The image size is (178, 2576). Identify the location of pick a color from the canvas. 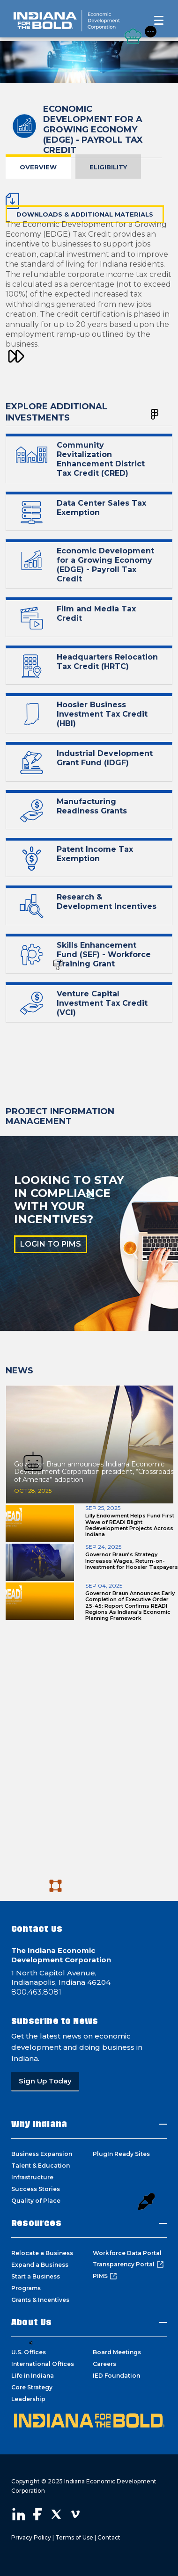
(146, 2201).